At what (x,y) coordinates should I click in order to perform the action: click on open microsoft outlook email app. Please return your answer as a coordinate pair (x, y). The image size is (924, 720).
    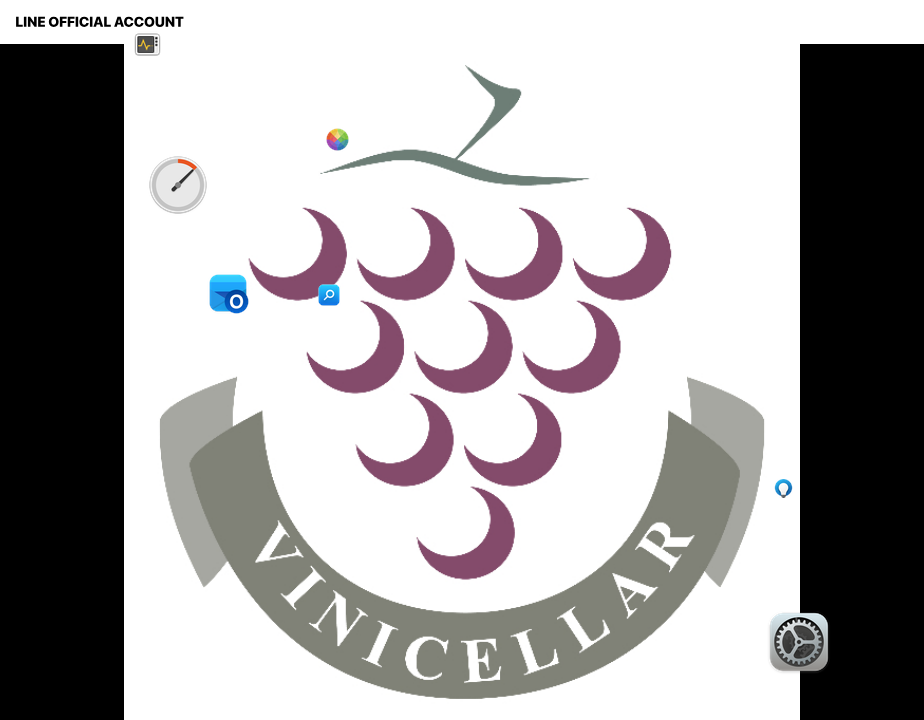
    Looking at the image, I should click on (228, 293).